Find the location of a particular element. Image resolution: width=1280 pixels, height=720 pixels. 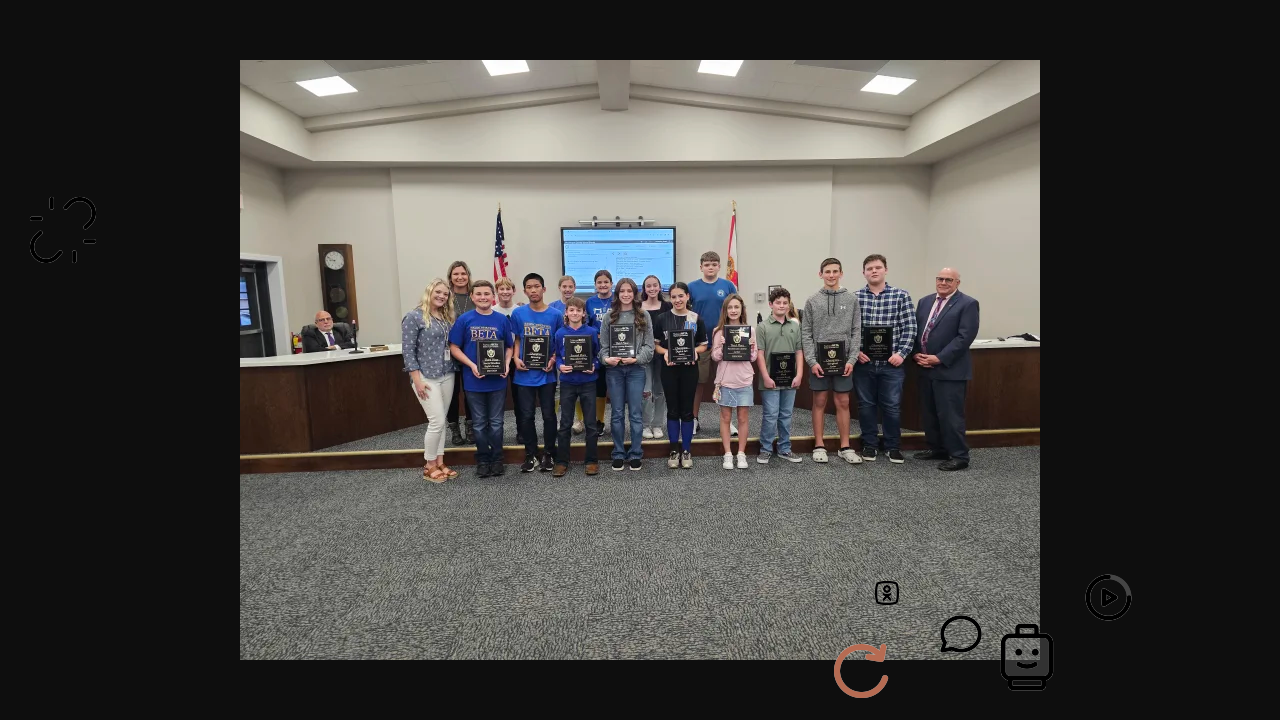

open ok.ru social network is located at coordinates (887, 593).